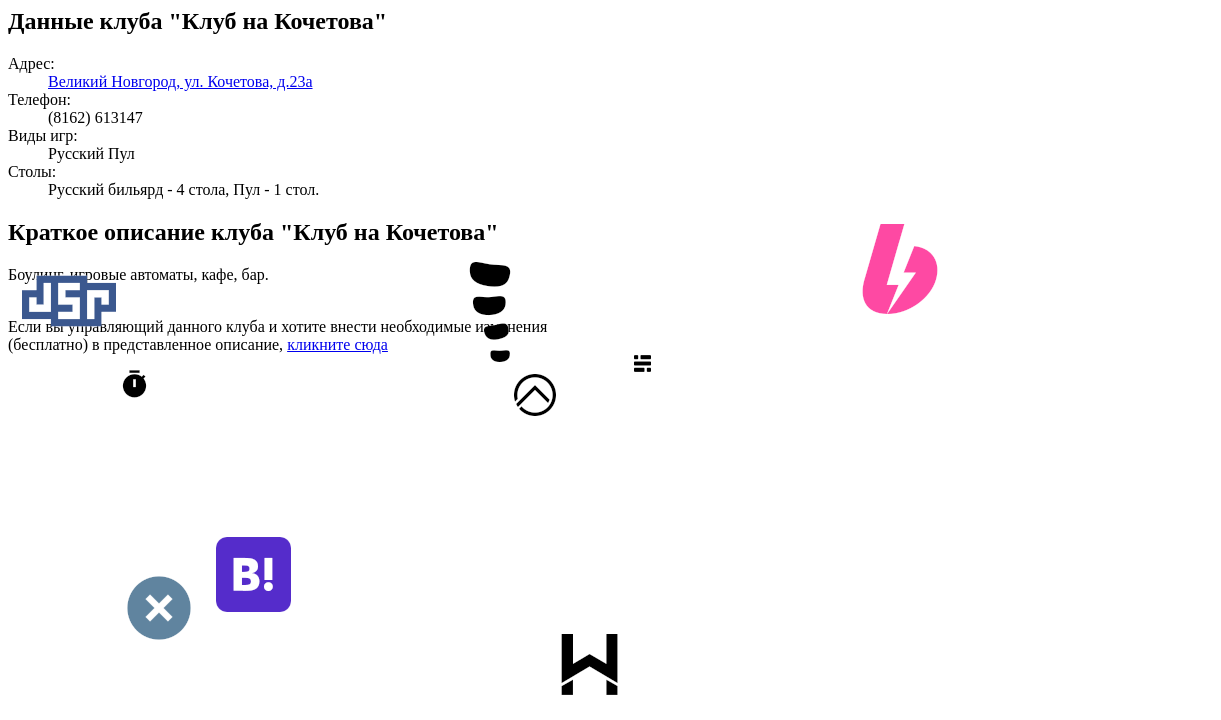 This screenshot has width=1221, height=720. Describe the element at coordinates (134, 384) in the screenshot. I see `start or set a timer` at that location.